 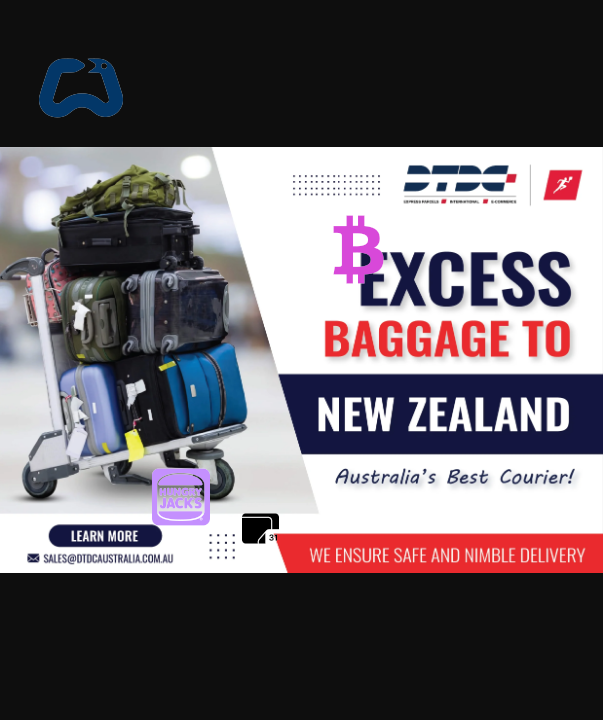 What do you see at coordinates (81, 88) in the screenshot?
I see `visit wiki.gg website` at bounding box center [81, 88].